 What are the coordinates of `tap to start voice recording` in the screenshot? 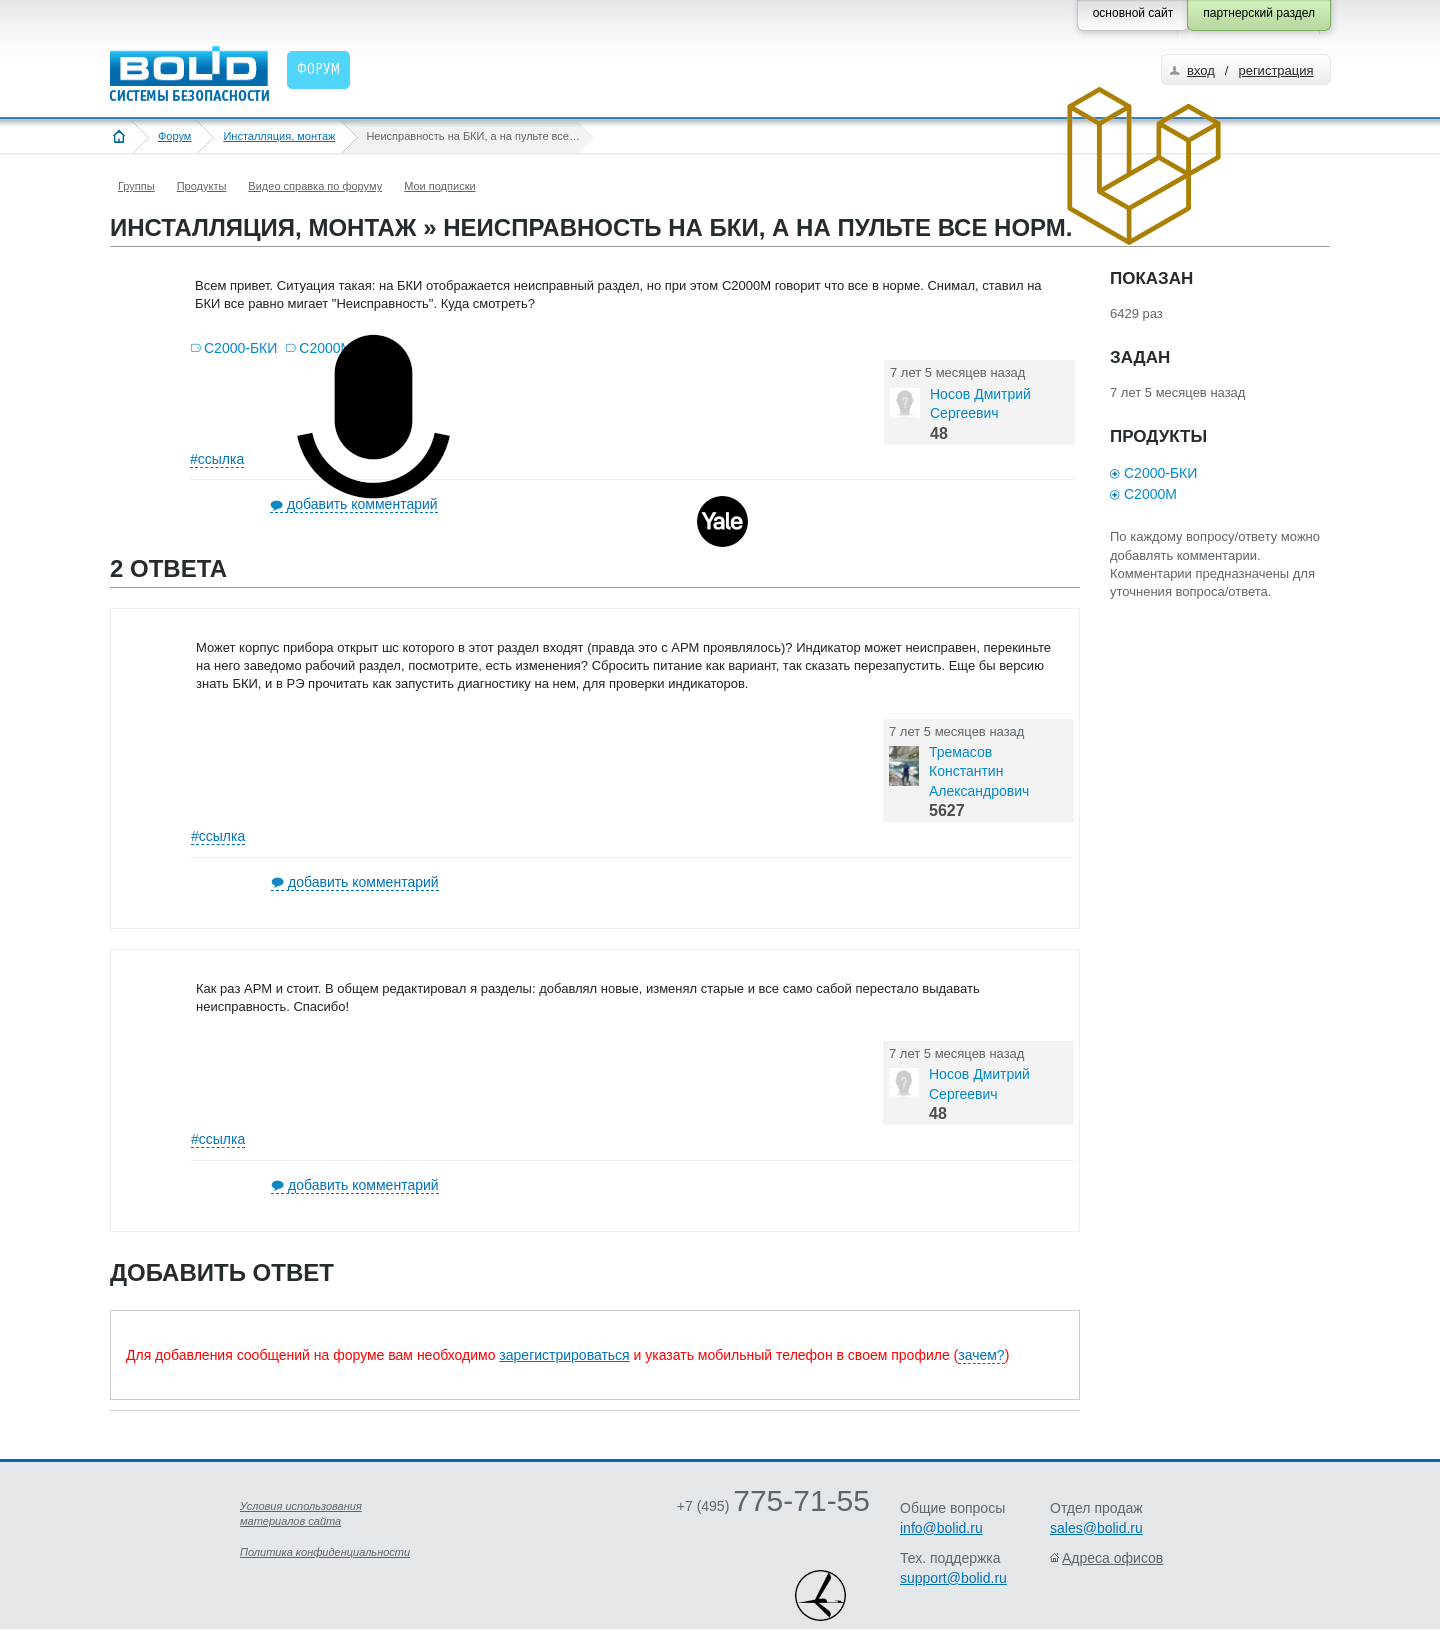 It's located at (373, 420).